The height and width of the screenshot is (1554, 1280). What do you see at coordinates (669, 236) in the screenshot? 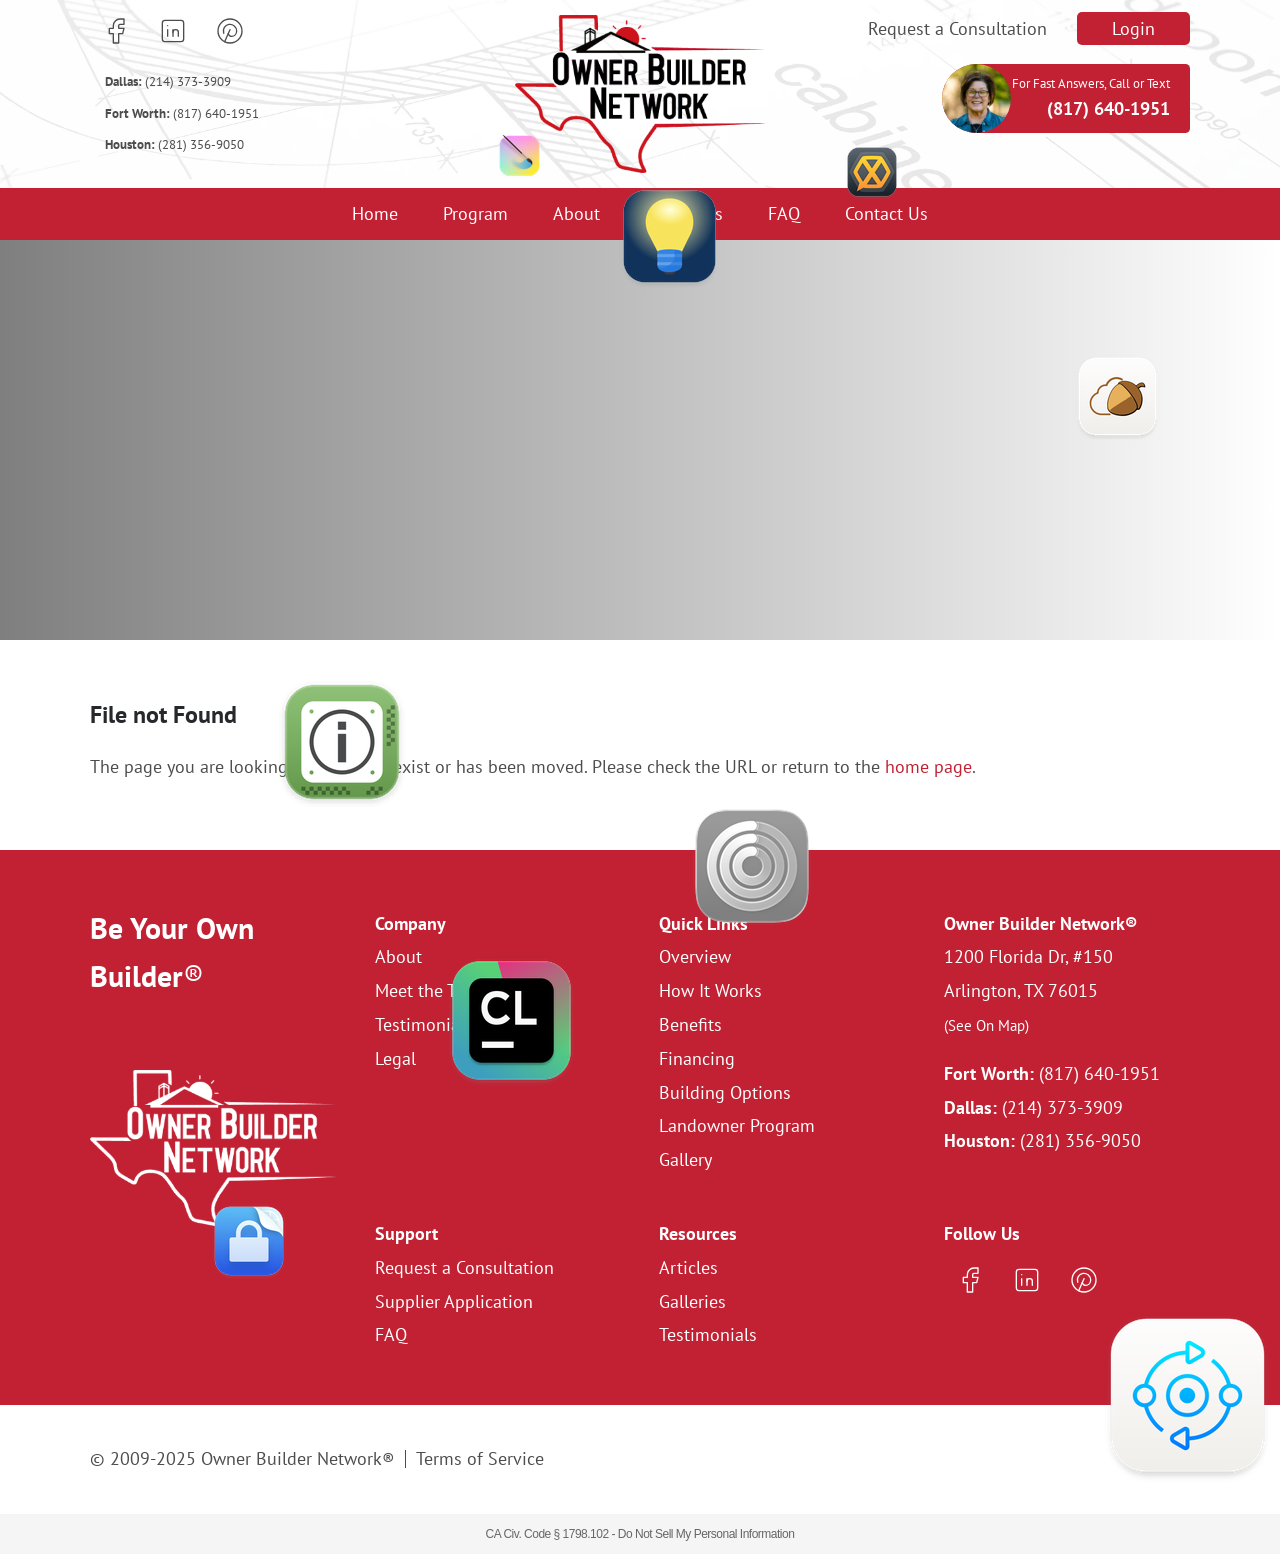
I see `open photometric viewer app` at bounding box center [669, 236].